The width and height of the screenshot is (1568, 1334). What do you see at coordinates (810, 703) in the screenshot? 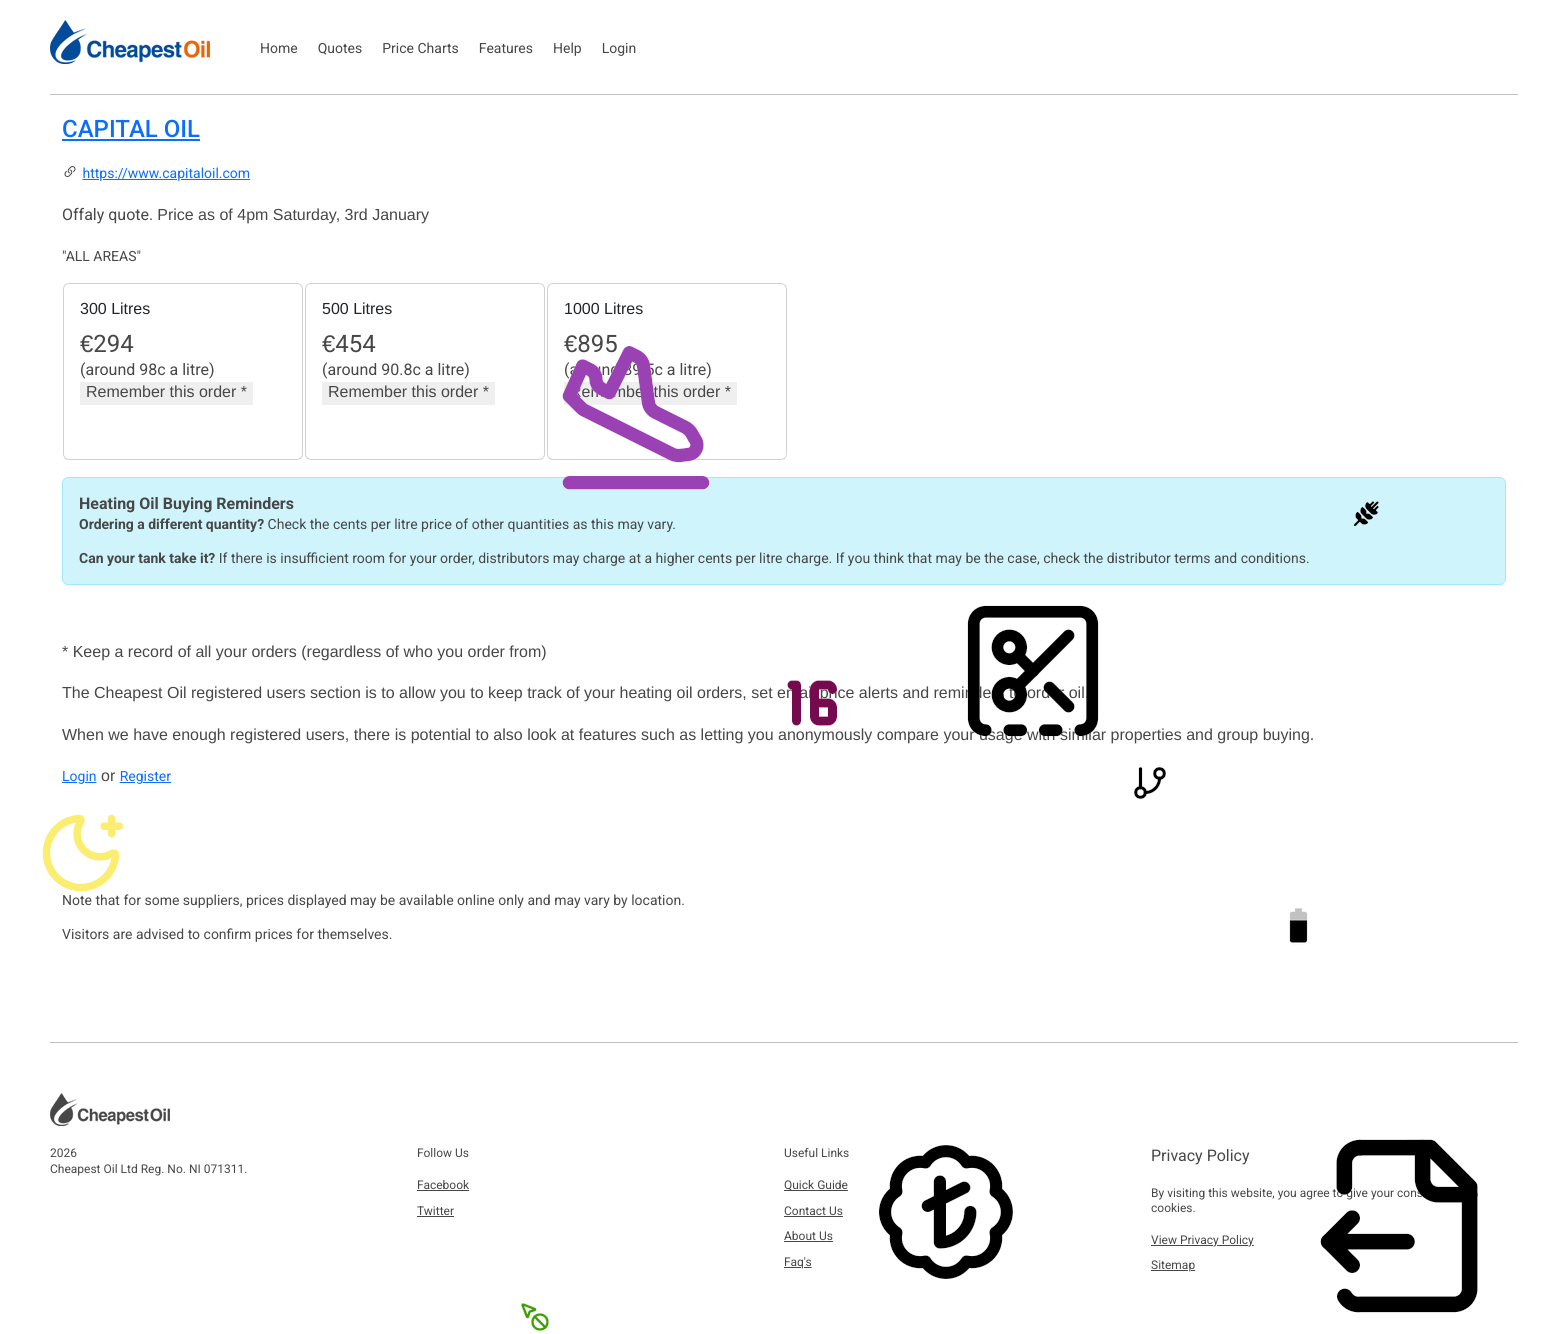
I see `indicates item number 16 in a list or sequence` at bounding box center [810, 703].